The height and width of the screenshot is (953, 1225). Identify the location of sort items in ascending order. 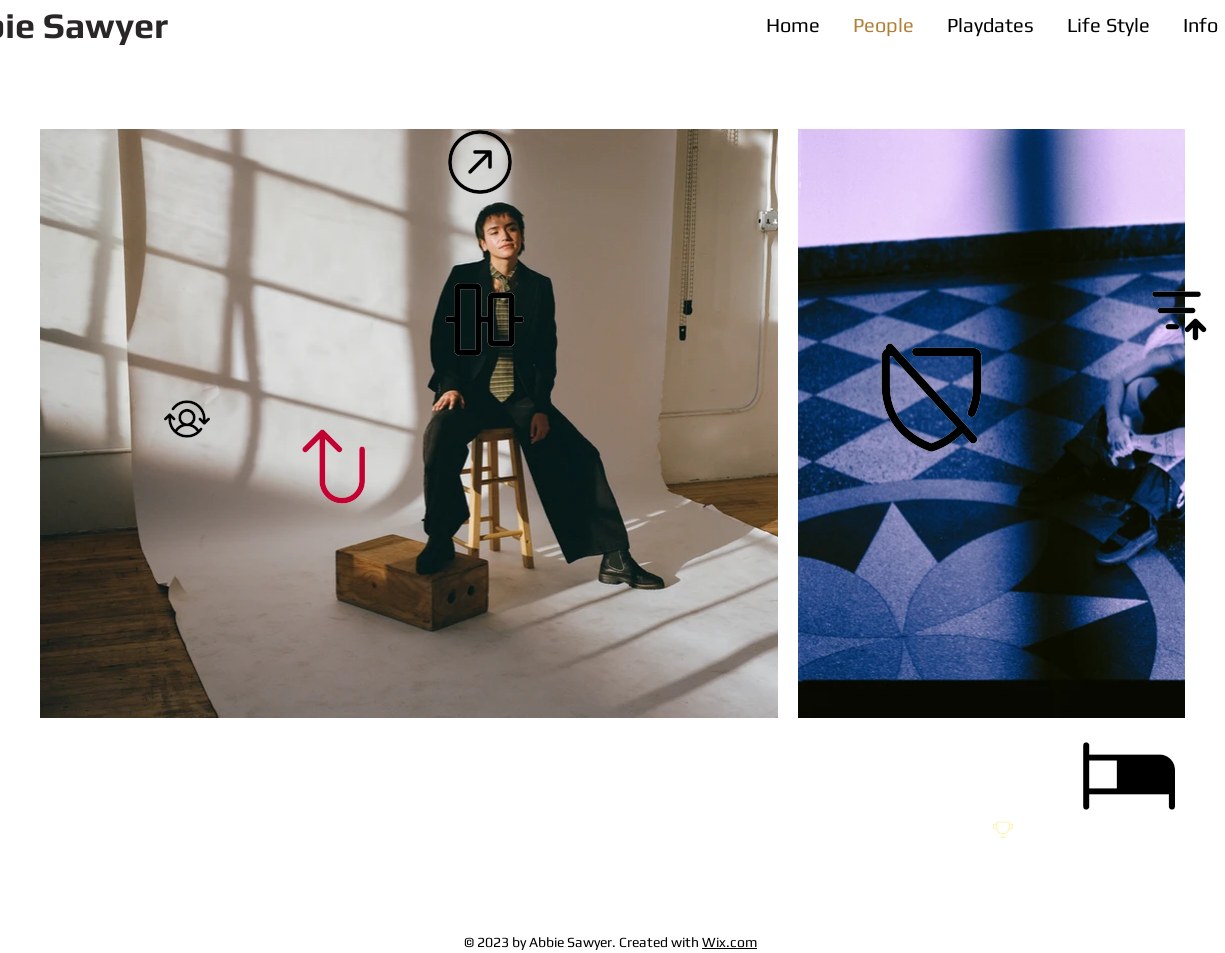
(1176, 310).